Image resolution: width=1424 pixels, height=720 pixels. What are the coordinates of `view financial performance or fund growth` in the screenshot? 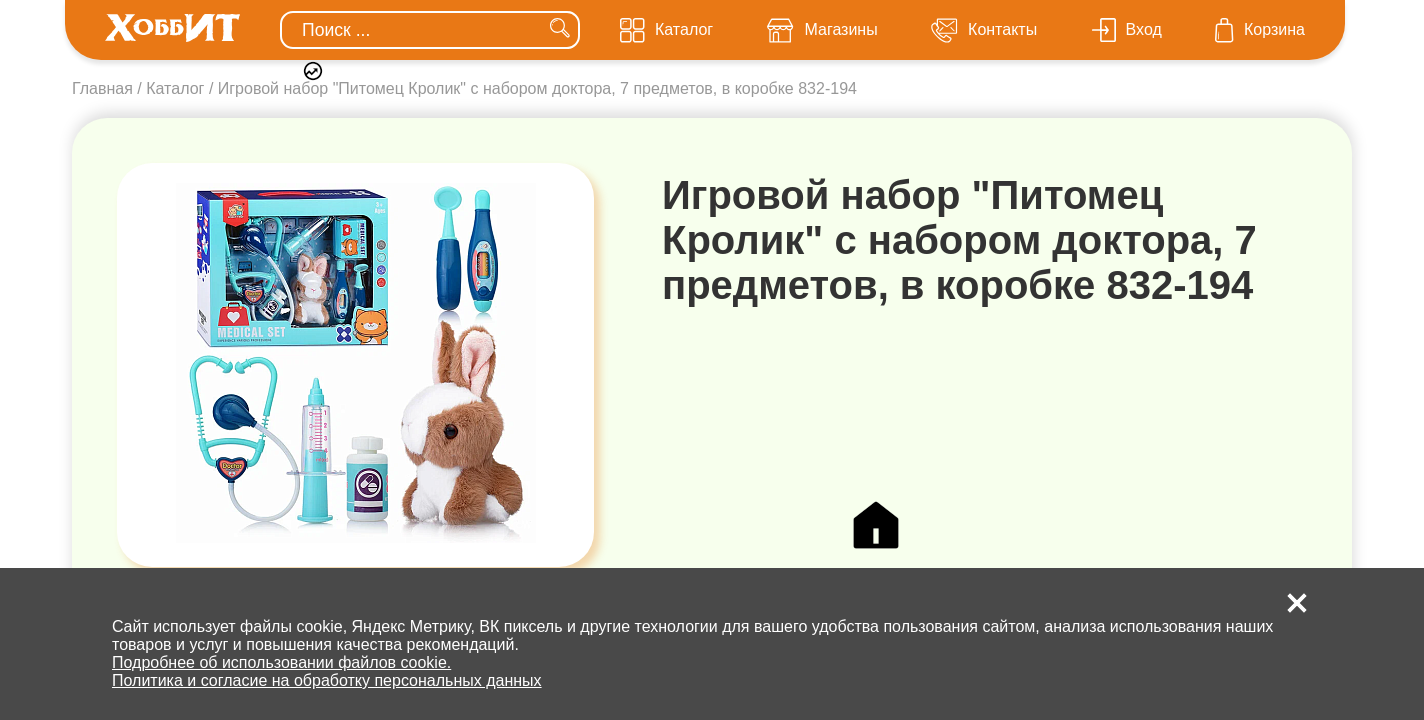 It's located at (313, 71).